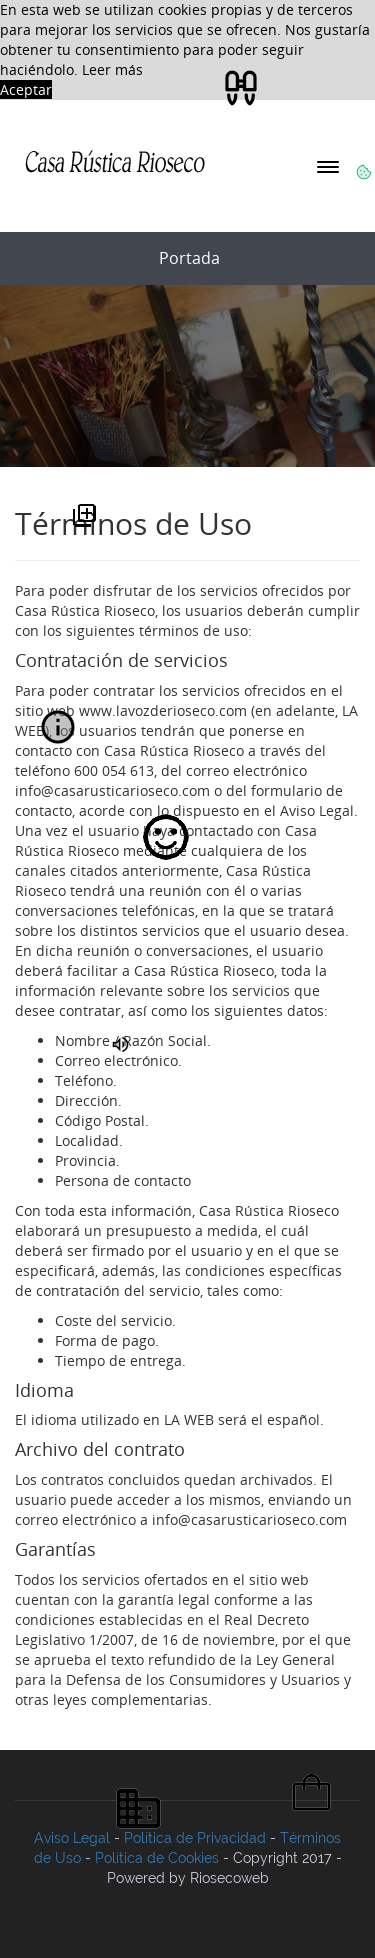 The height and width of the screenshot is (1958, 375). Describe the element at coordinates (241, 88) in the screenshot. I see `access jetpack or boost feature` at that location.